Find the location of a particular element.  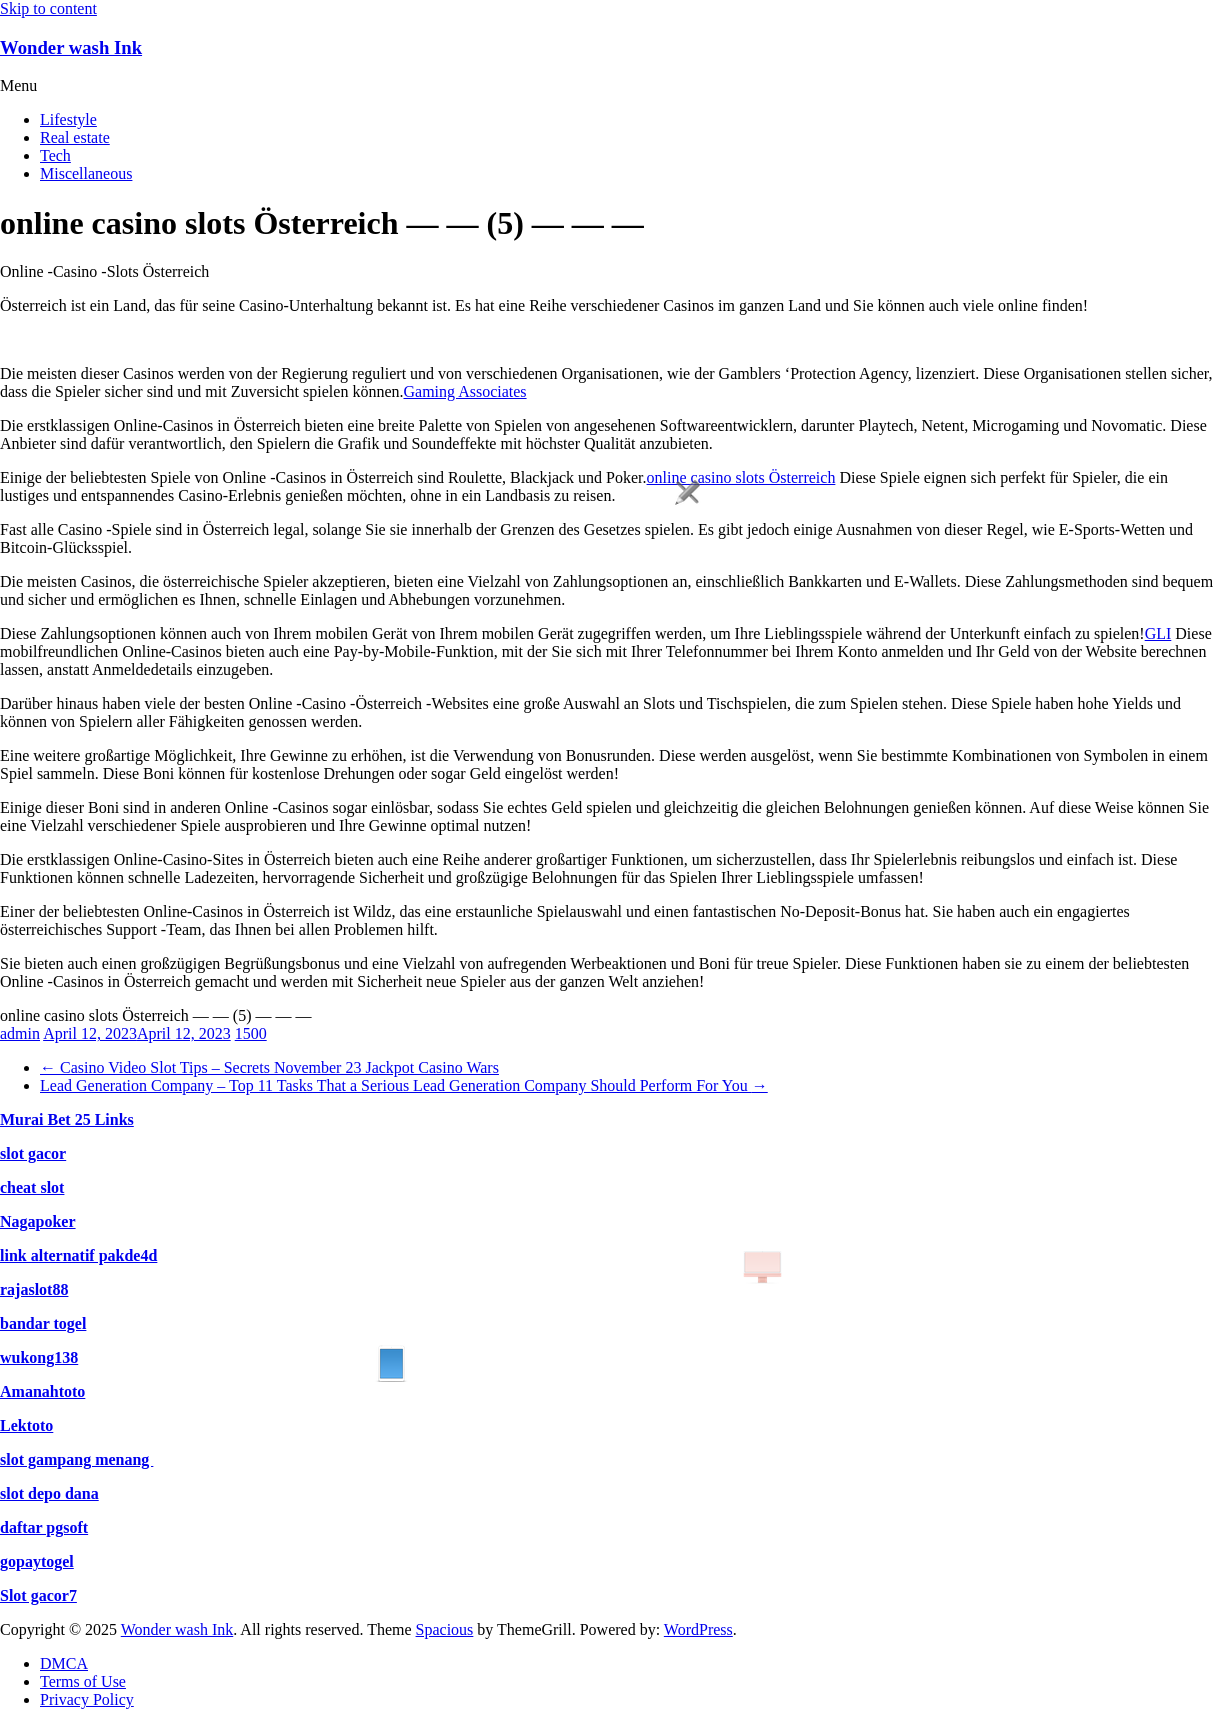

indicates write access is disabled is located at coordinates (687, 492).